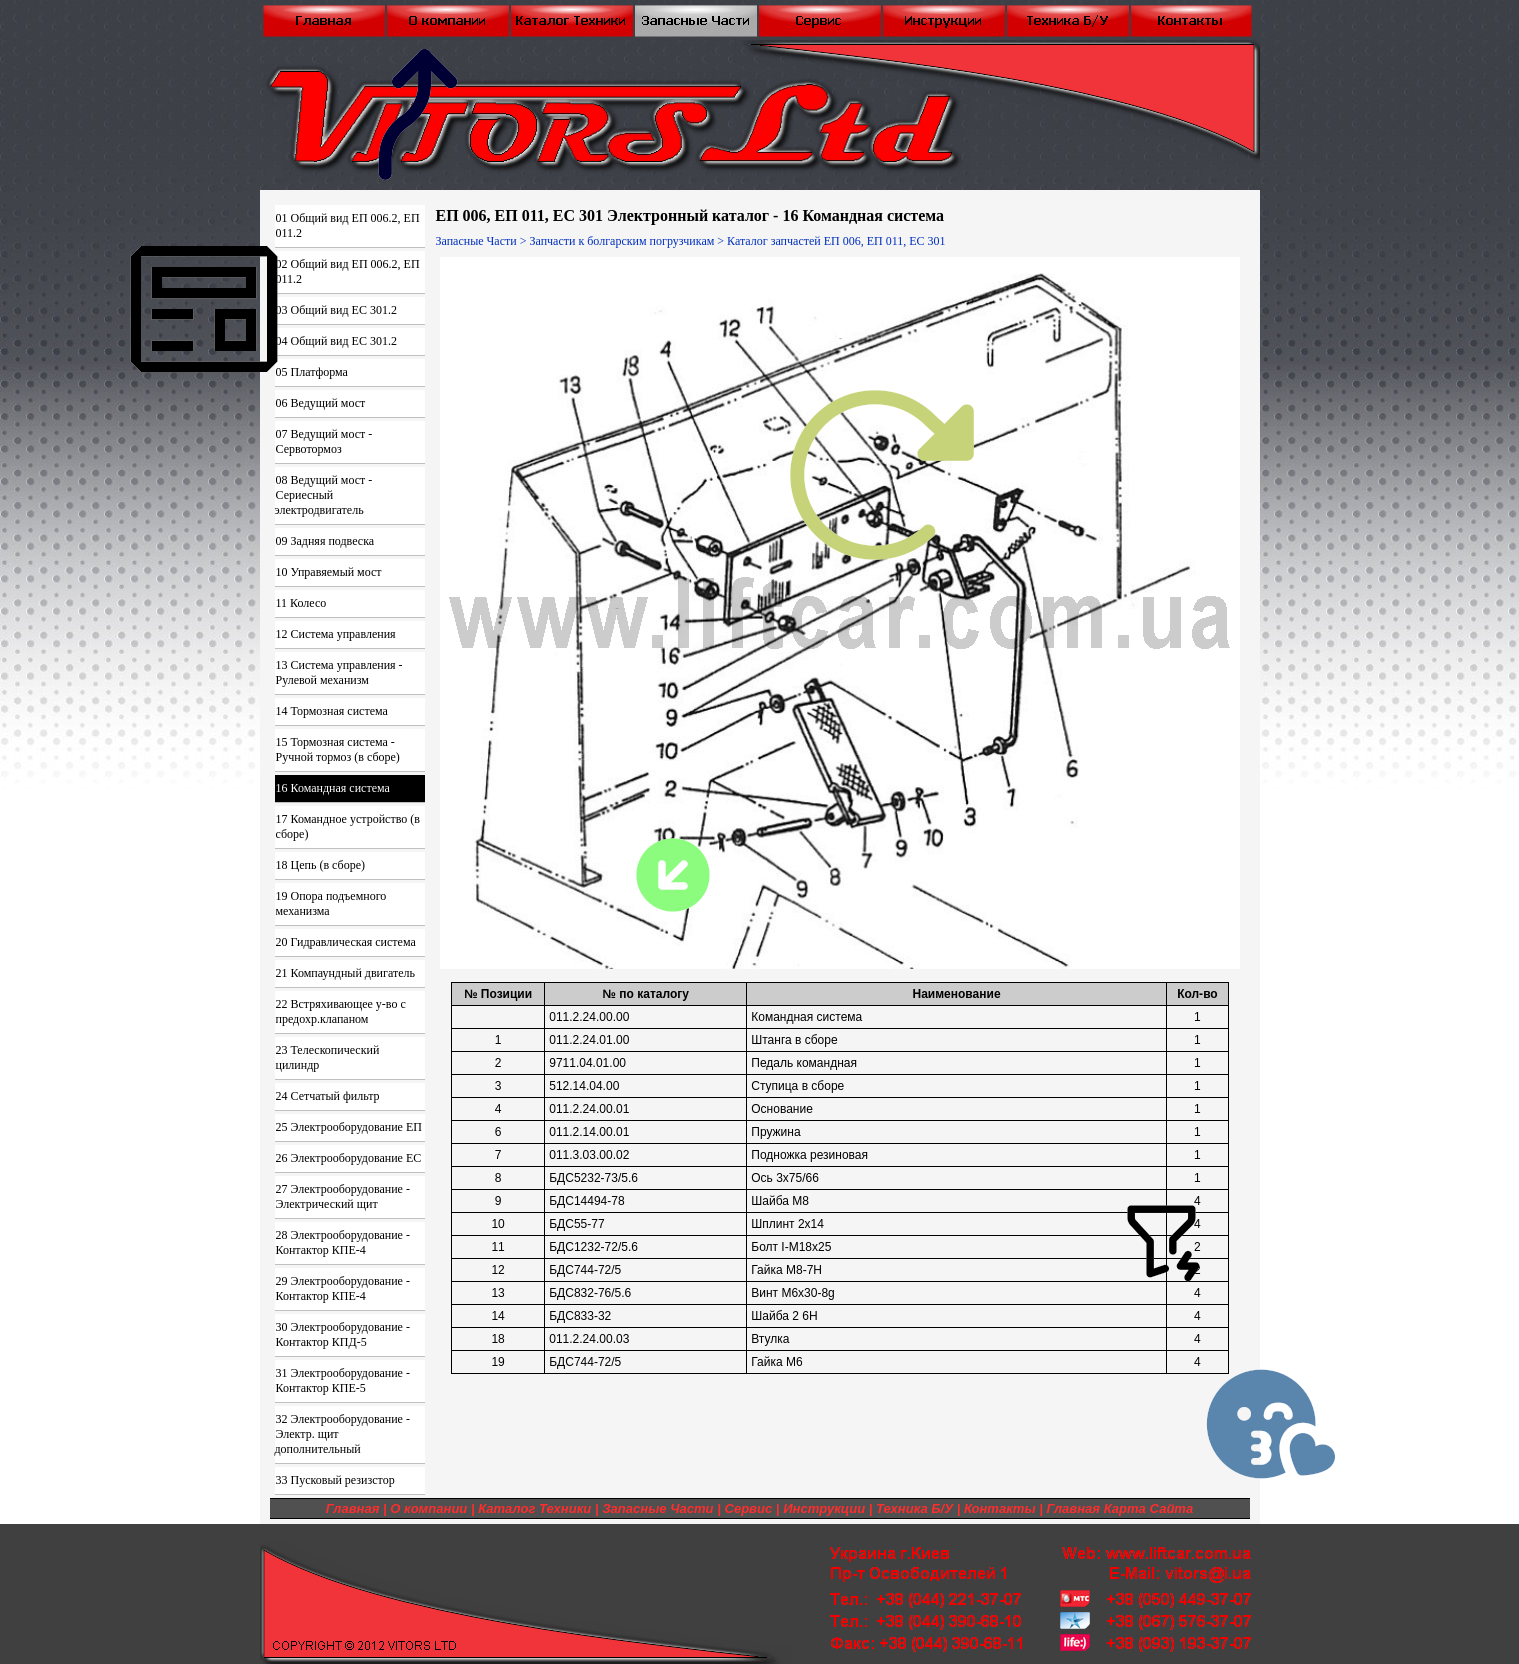 This screenshot has height=1664, width=1519. What do you see at coordinates (1161, 1239) in the screenshot?
I see `apply quick or instant filtering` at bounding box center [1161, 1239].